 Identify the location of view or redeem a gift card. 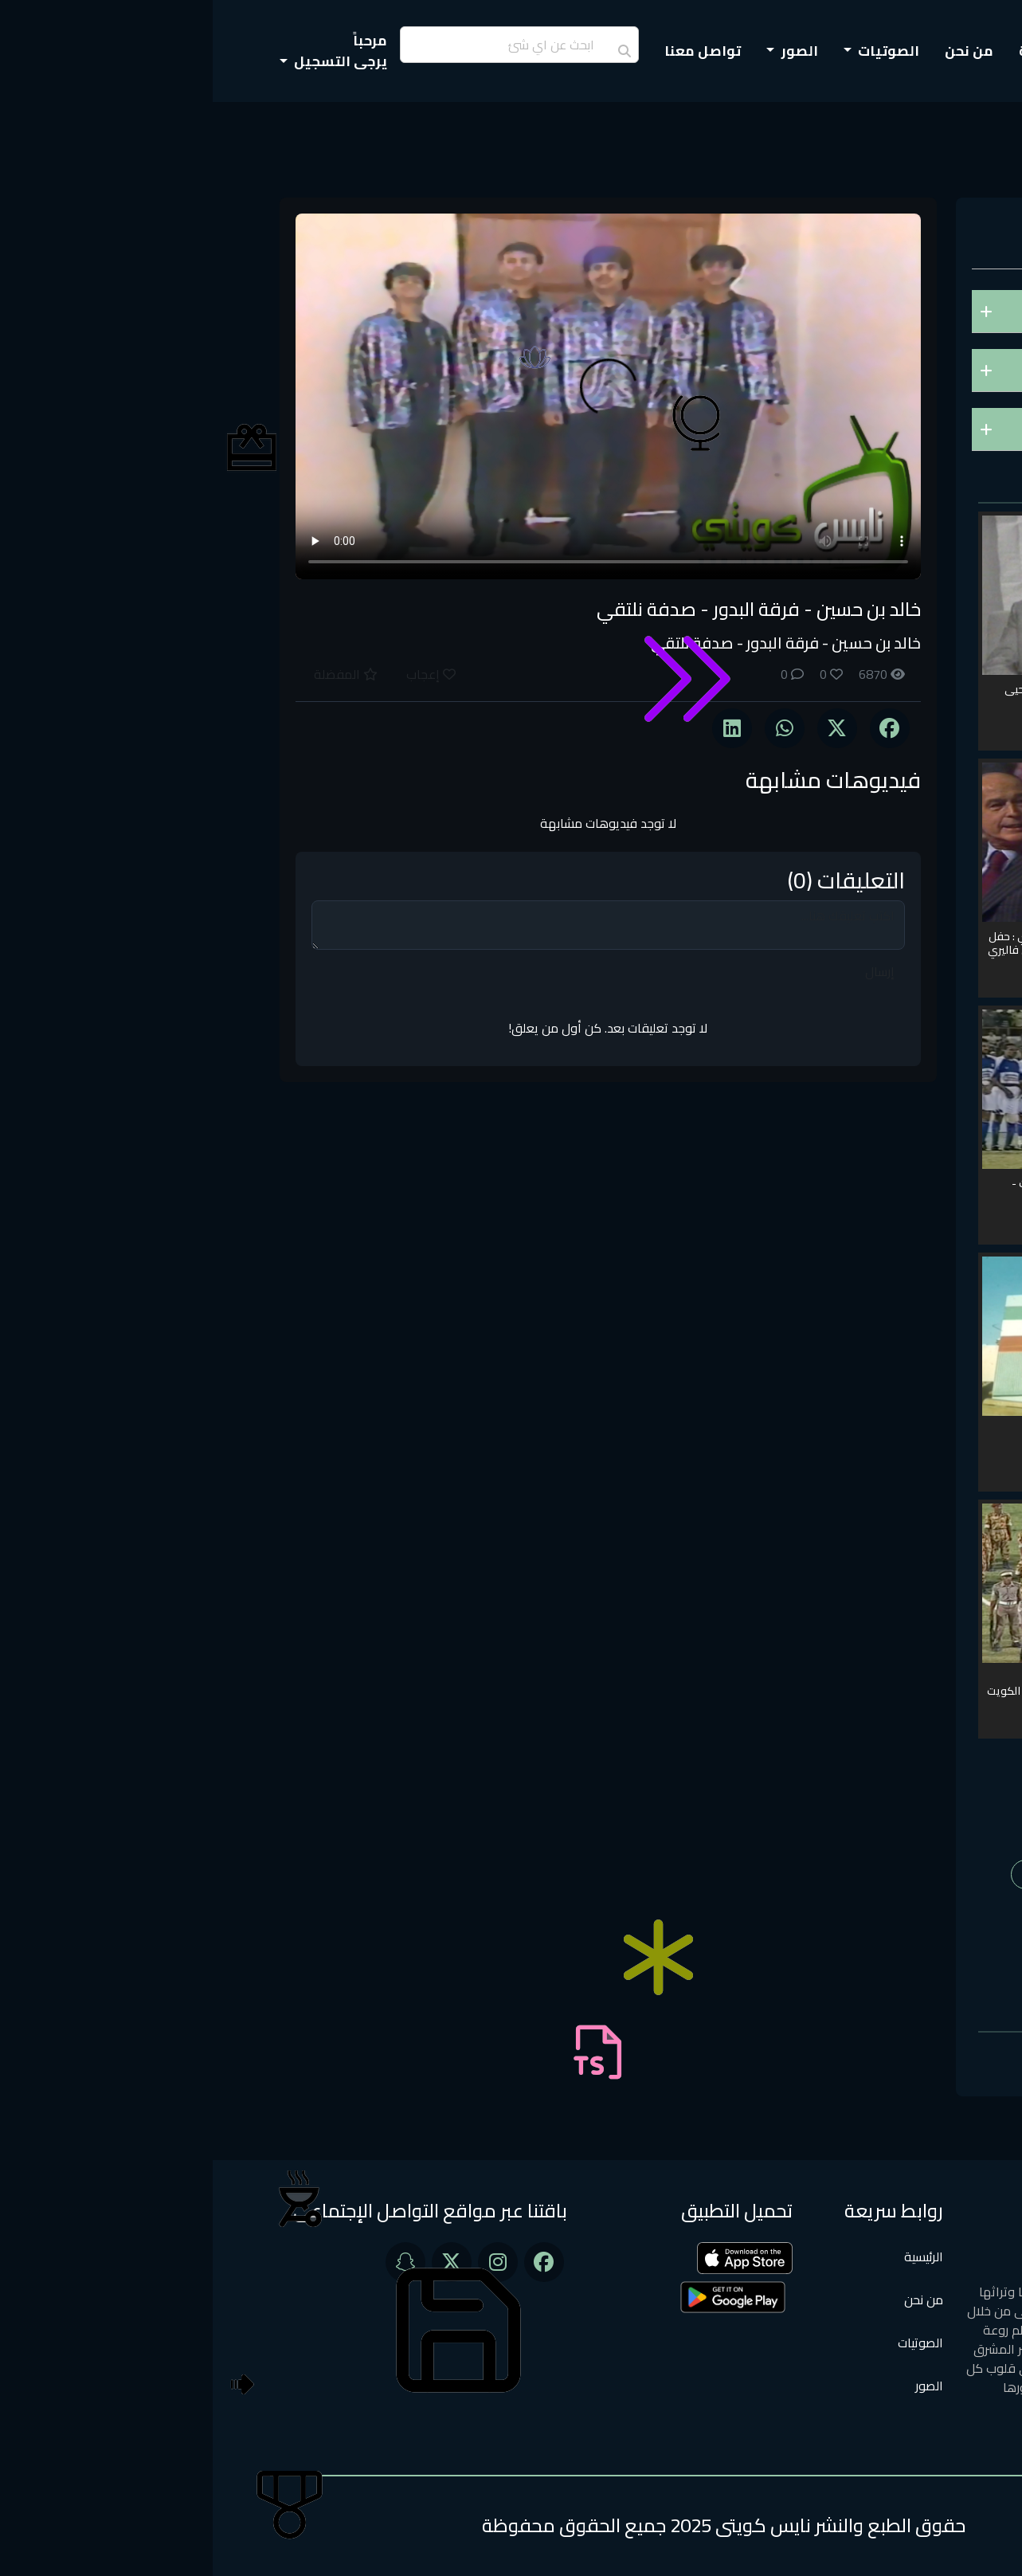
(252, 449).